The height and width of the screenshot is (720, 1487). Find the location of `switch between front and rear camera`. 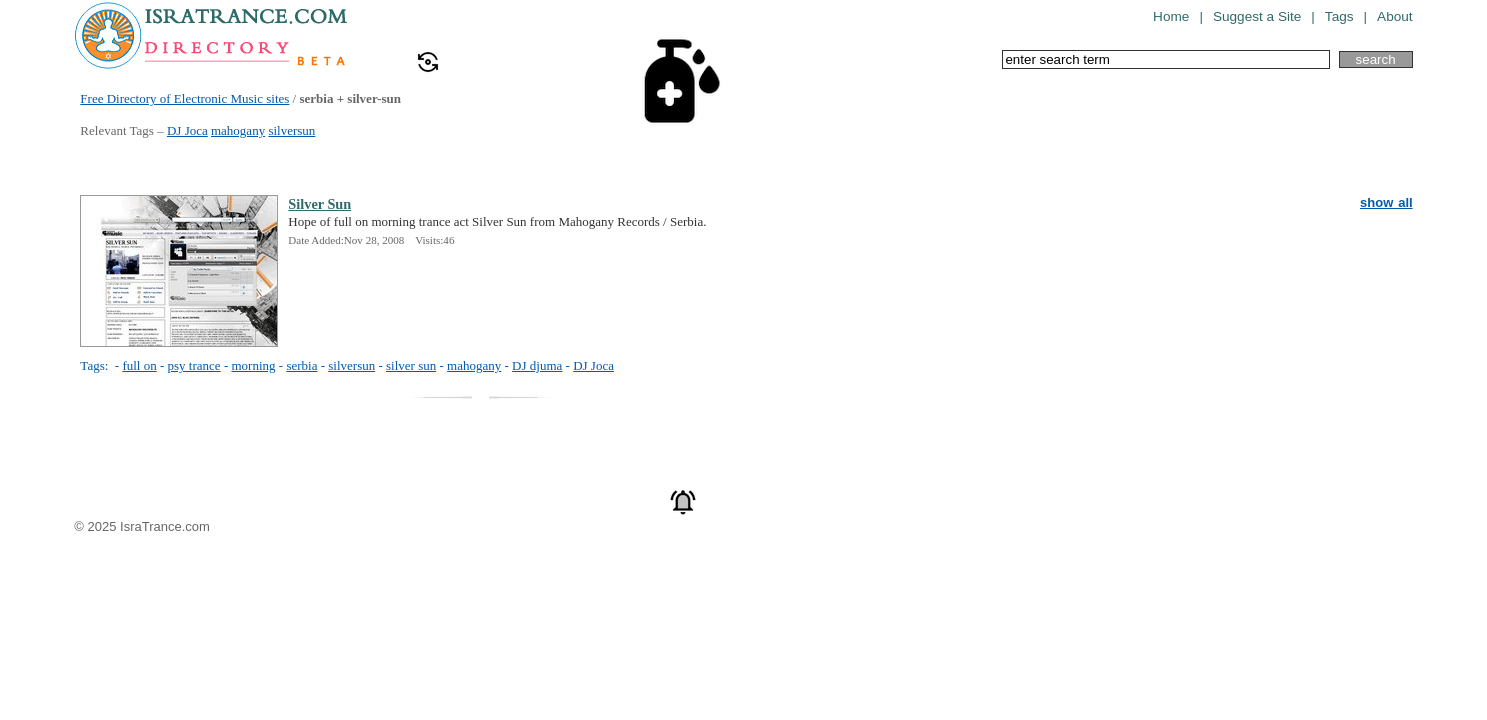

switch between front and rear camera is located at coordinates (428, 62).